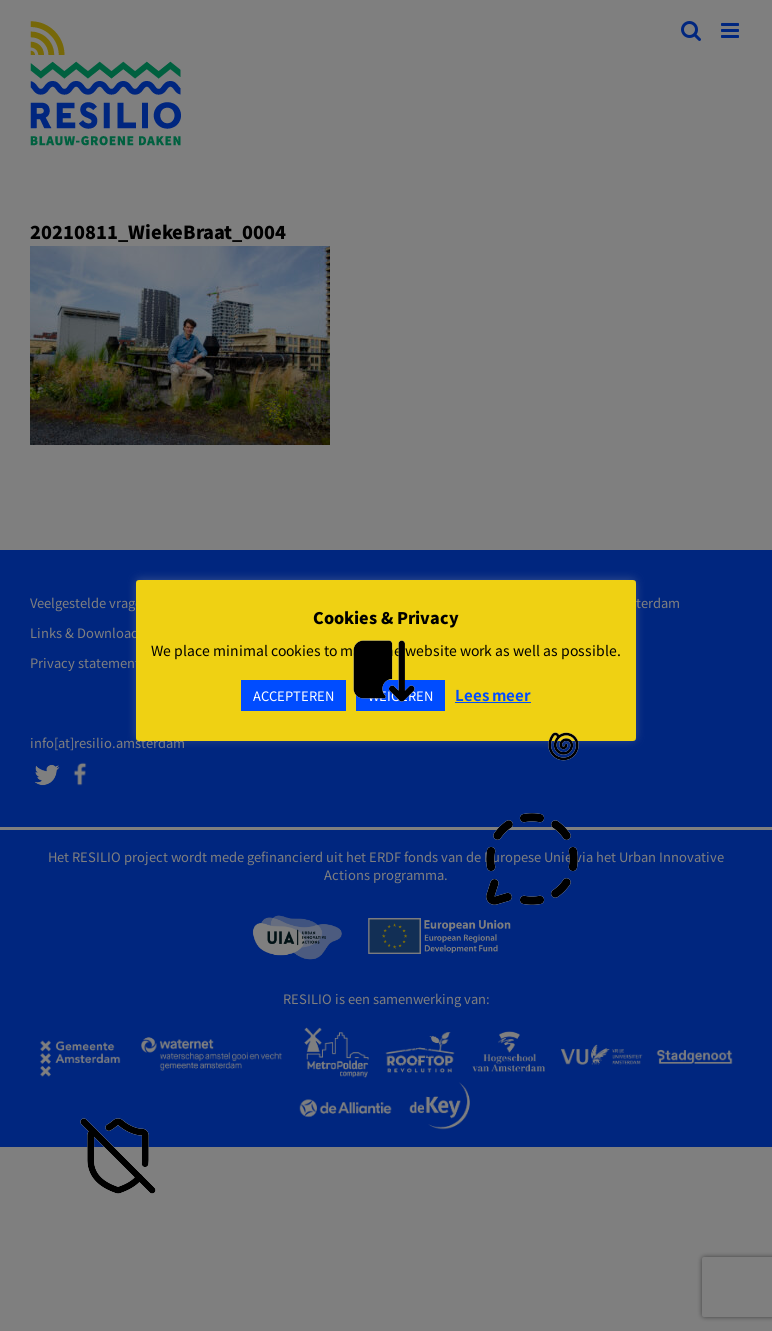 This screenshot has height=1331, width=772. Describe the element at coordinates (563, 746) in the screenshot. I see `access terminal or command line interface` at that location.